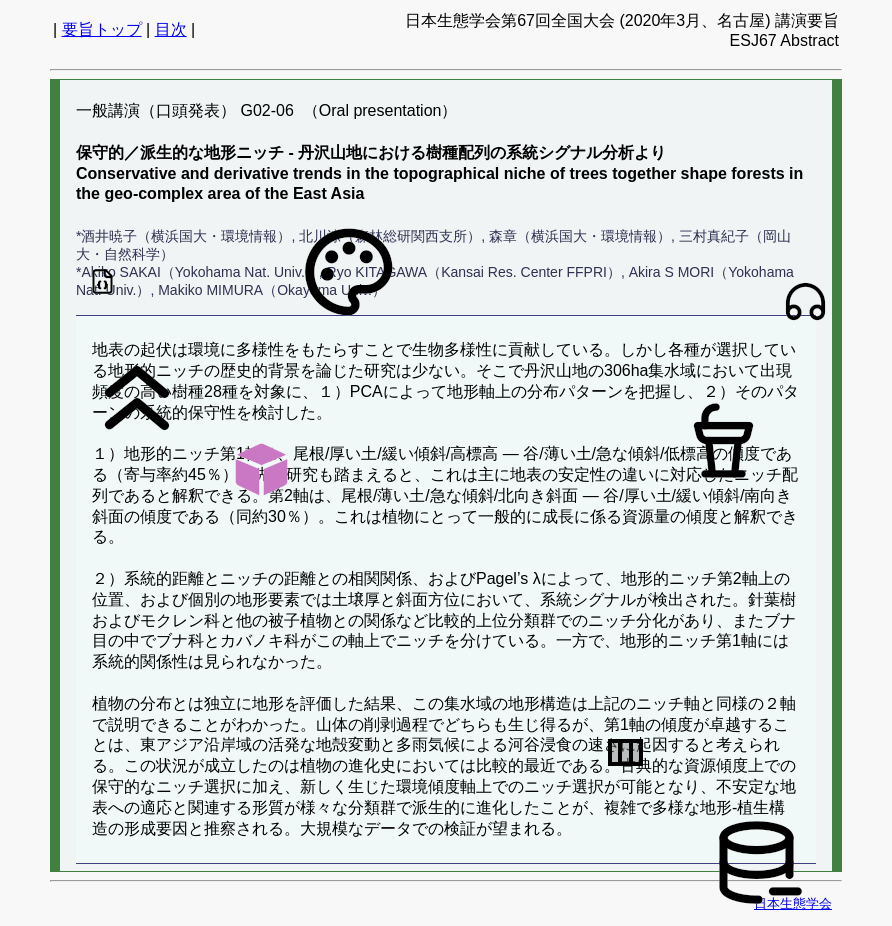 This screenshot has height=926, width=892. I want to click on access audio or music settings, so click(805, 302).